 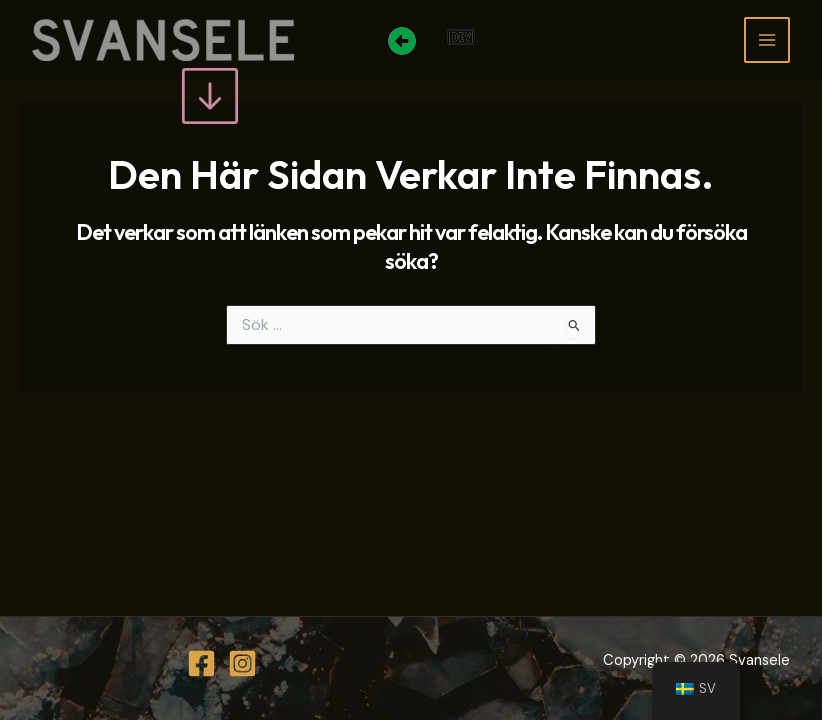 I want to click on visit dev.to developer community, so click(x=461, y=37).